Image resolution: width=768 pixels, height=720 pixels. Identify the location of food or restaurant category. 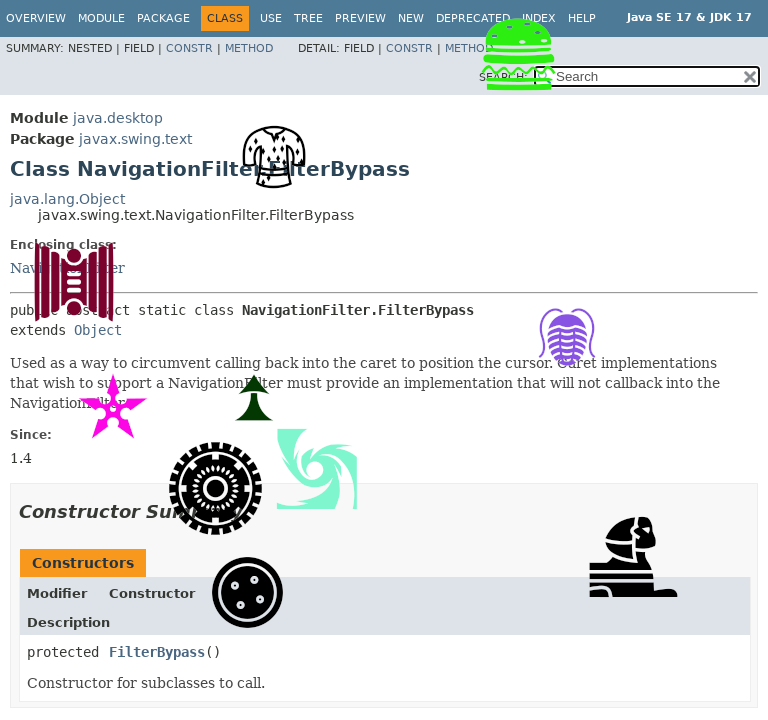
(518, 54).